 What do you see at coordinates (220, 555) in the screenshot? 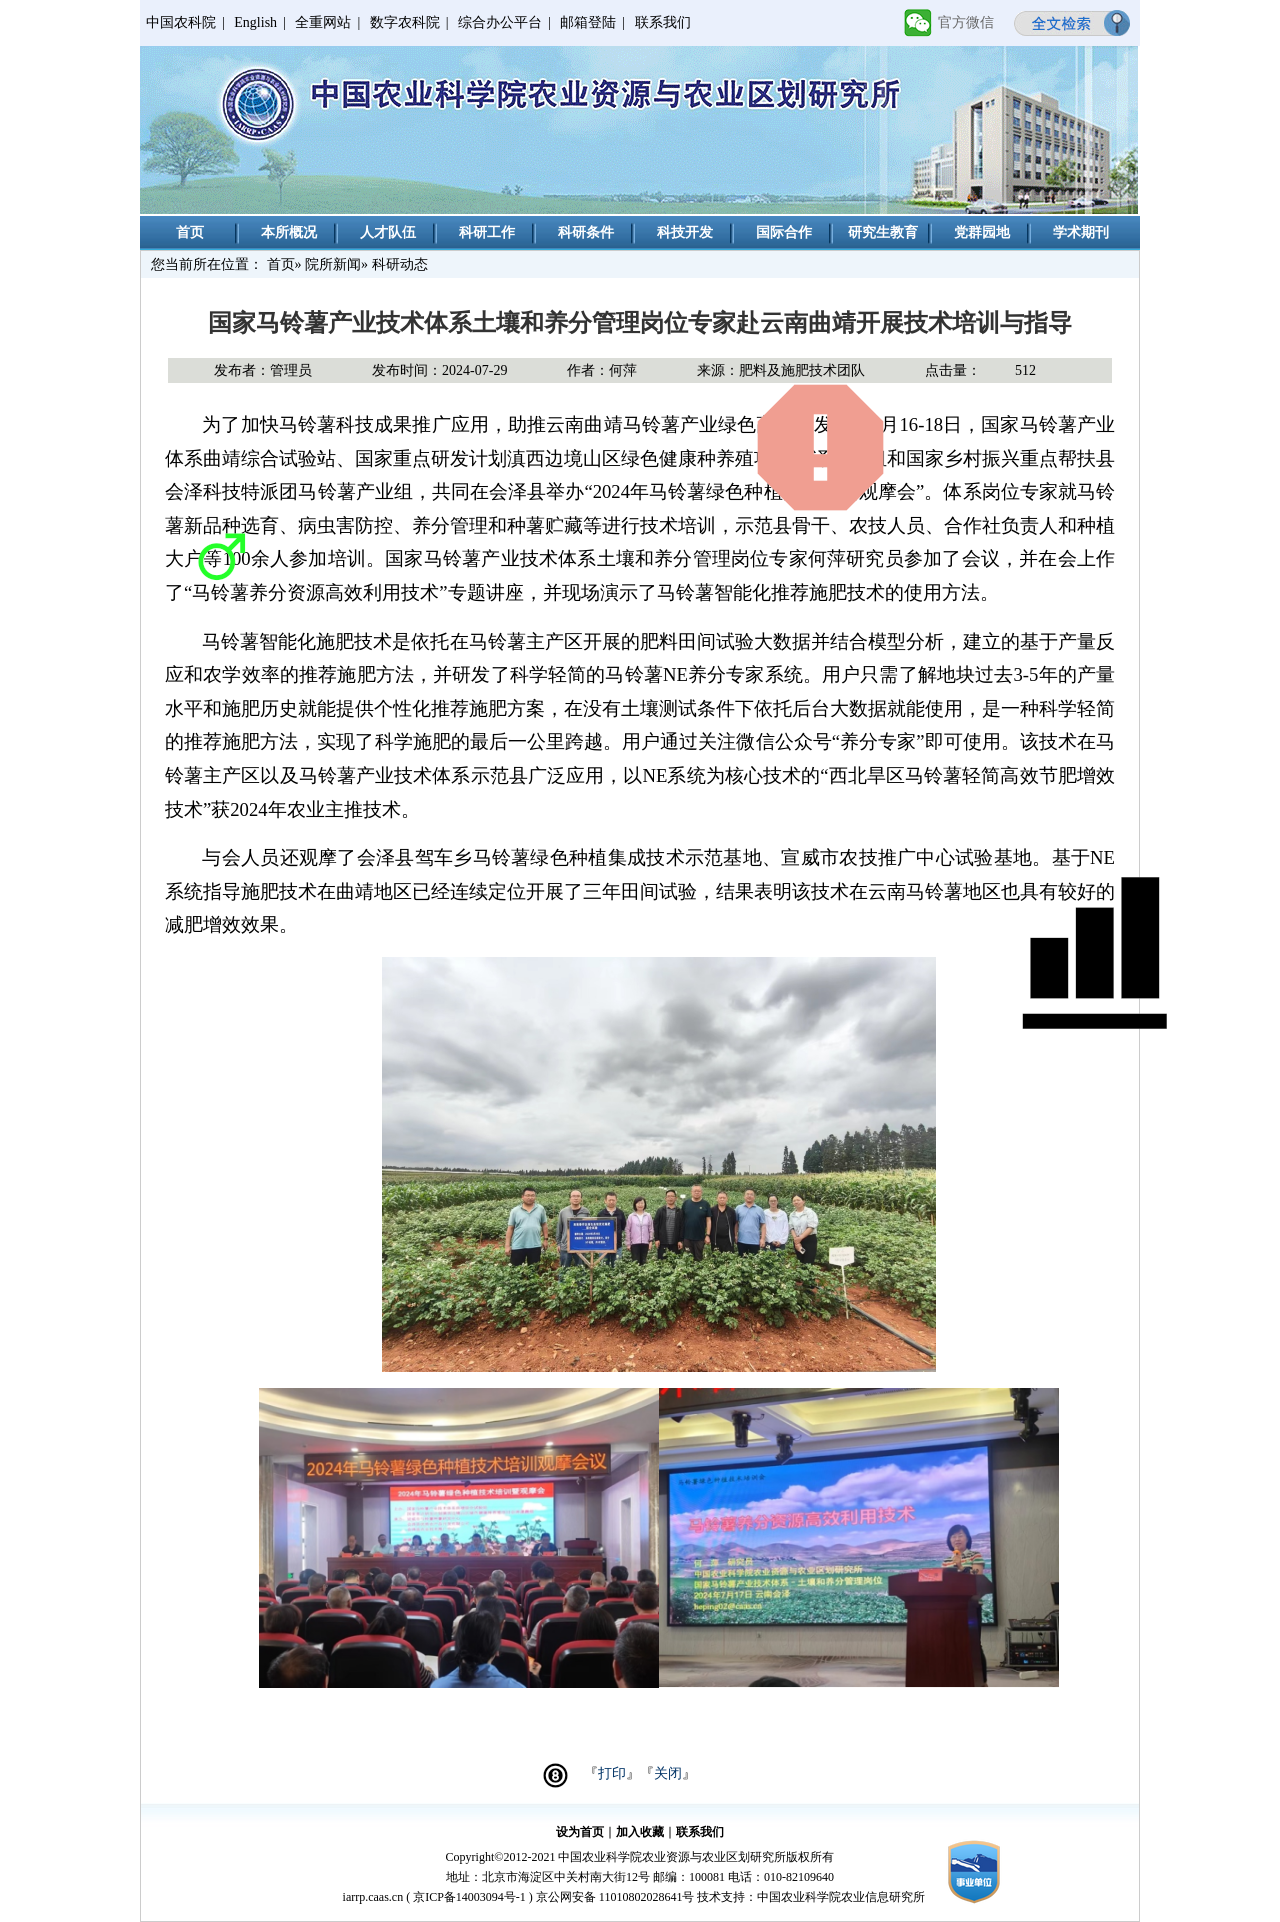
I see `indicates male or masculine gender option` at bounding box center [220, 555].